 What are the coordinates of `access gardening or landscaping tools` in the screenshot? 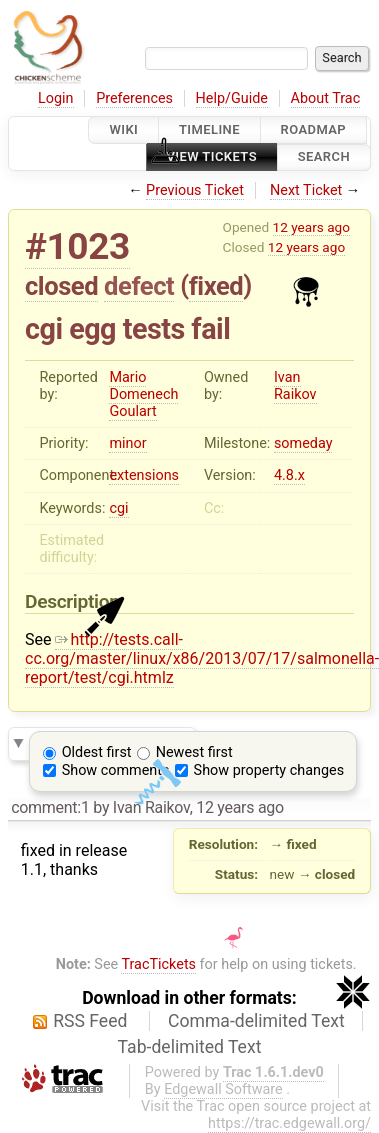 It's located at (104, 616).